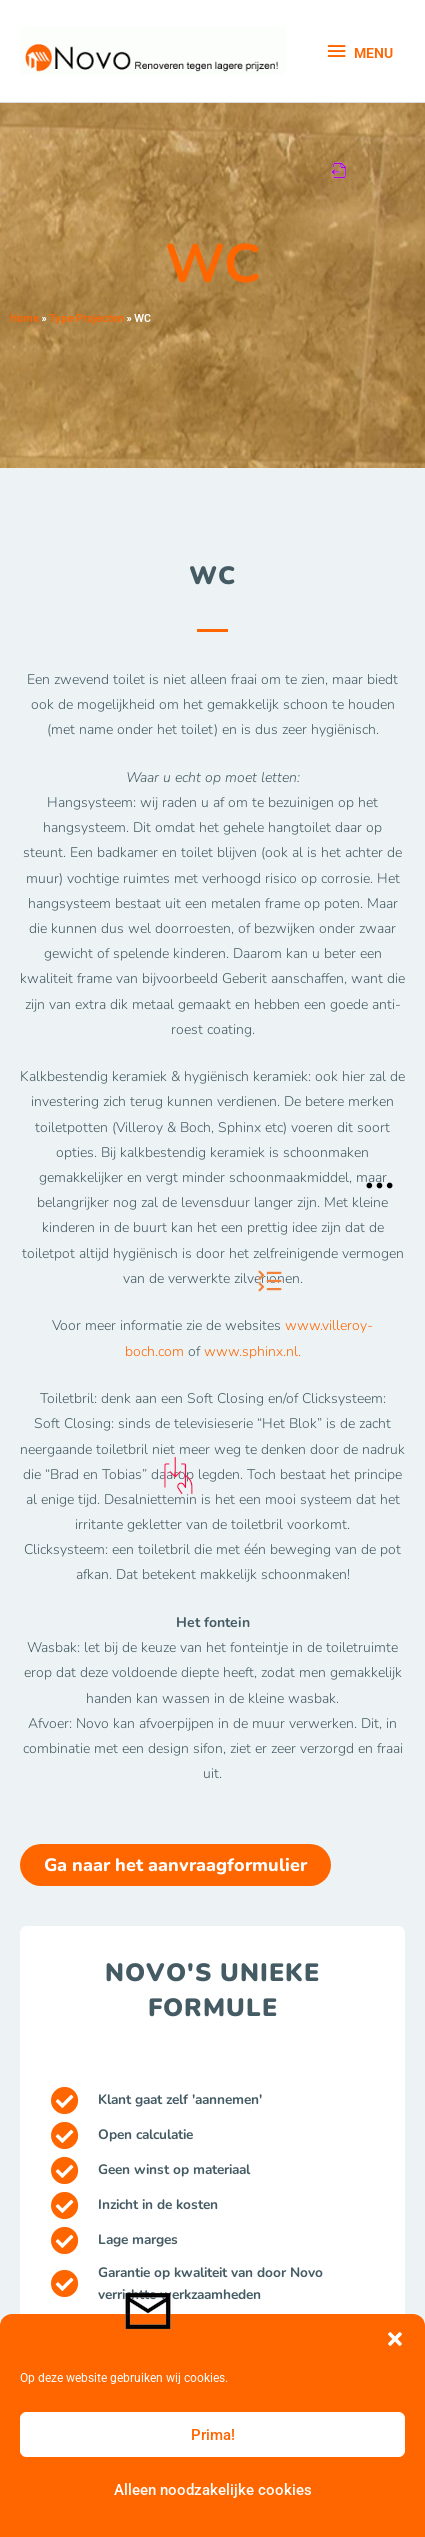 Image resolution: width=425 pixels, height=2537 pixels. Describe the element at coordinates (270, 1281) in the screenshot. I see `collapse or minimize list items` at that location.